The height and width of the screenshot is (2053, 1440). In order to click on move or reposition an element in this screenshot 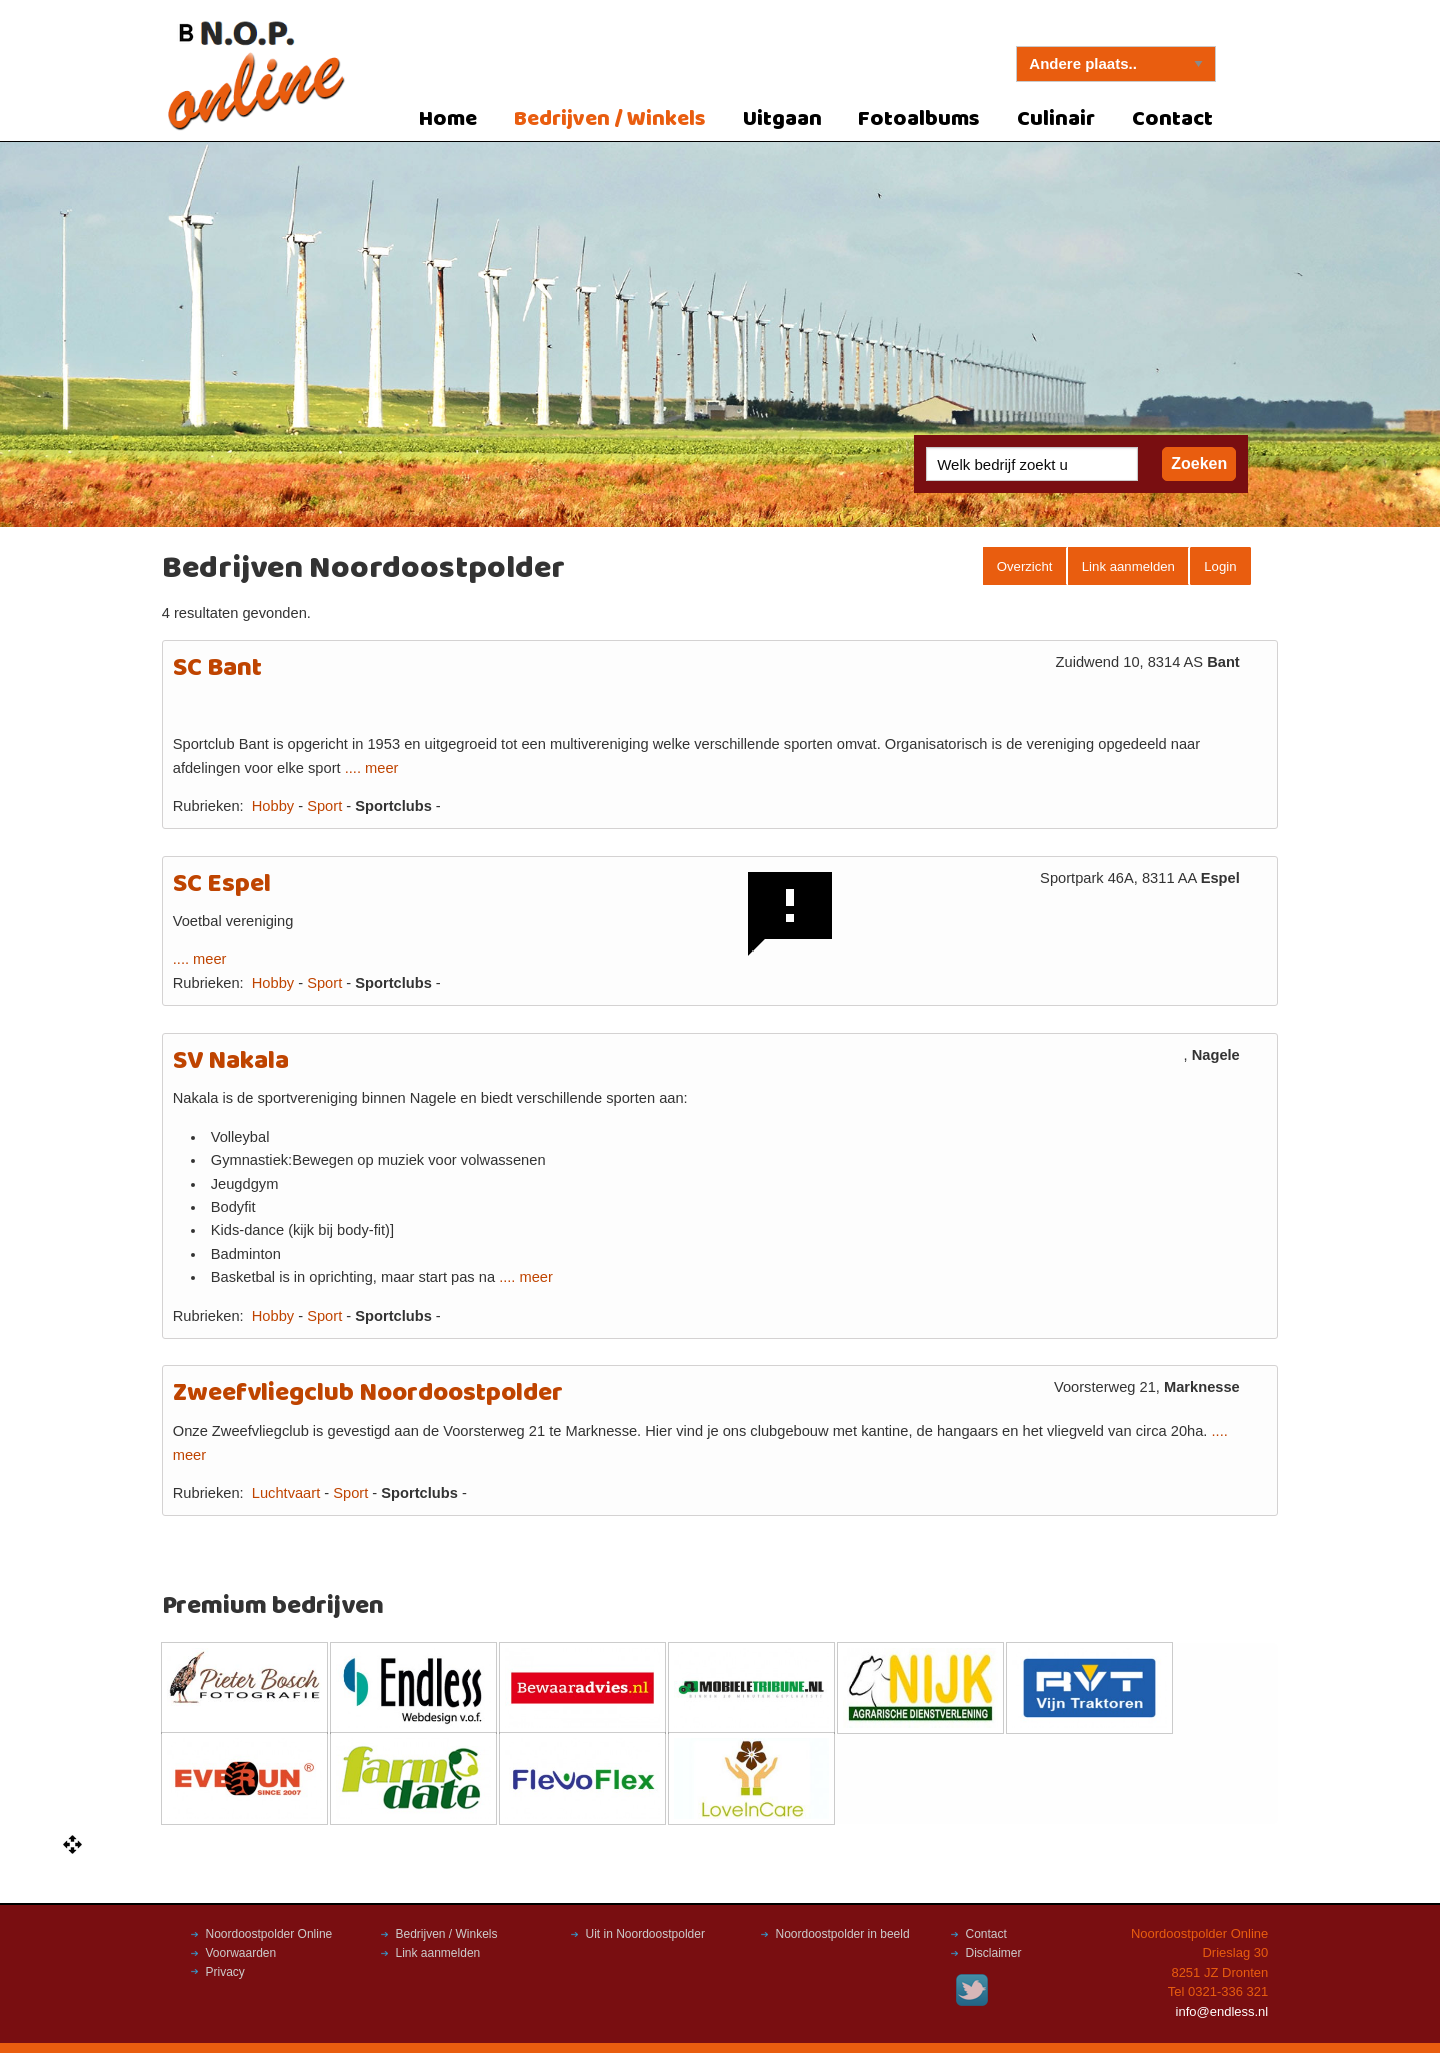, I will do `click(72, 1844)`.